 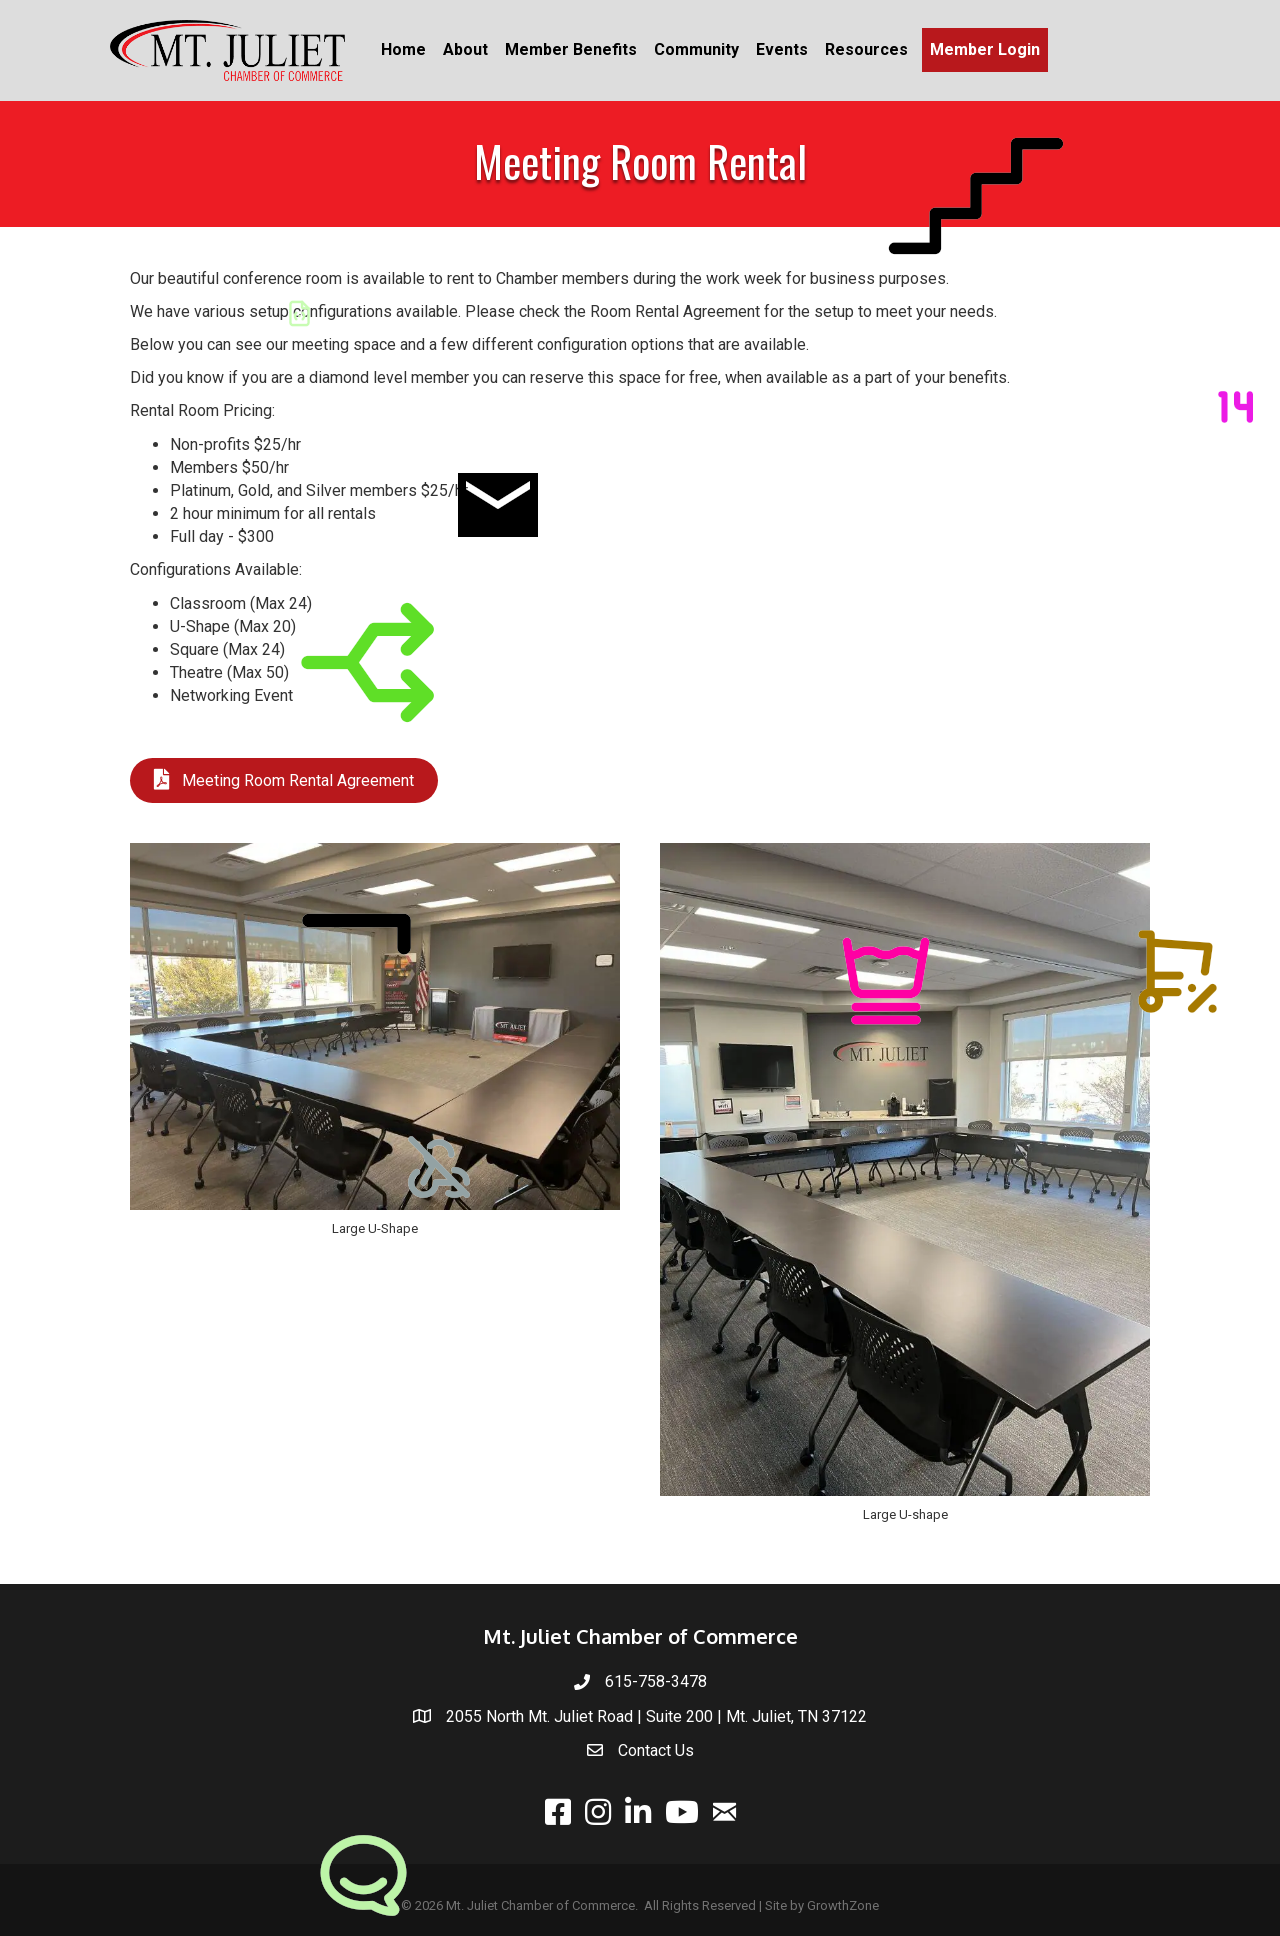 I want to click on split or branch content into multiple paths, so click(x=367, y=662).